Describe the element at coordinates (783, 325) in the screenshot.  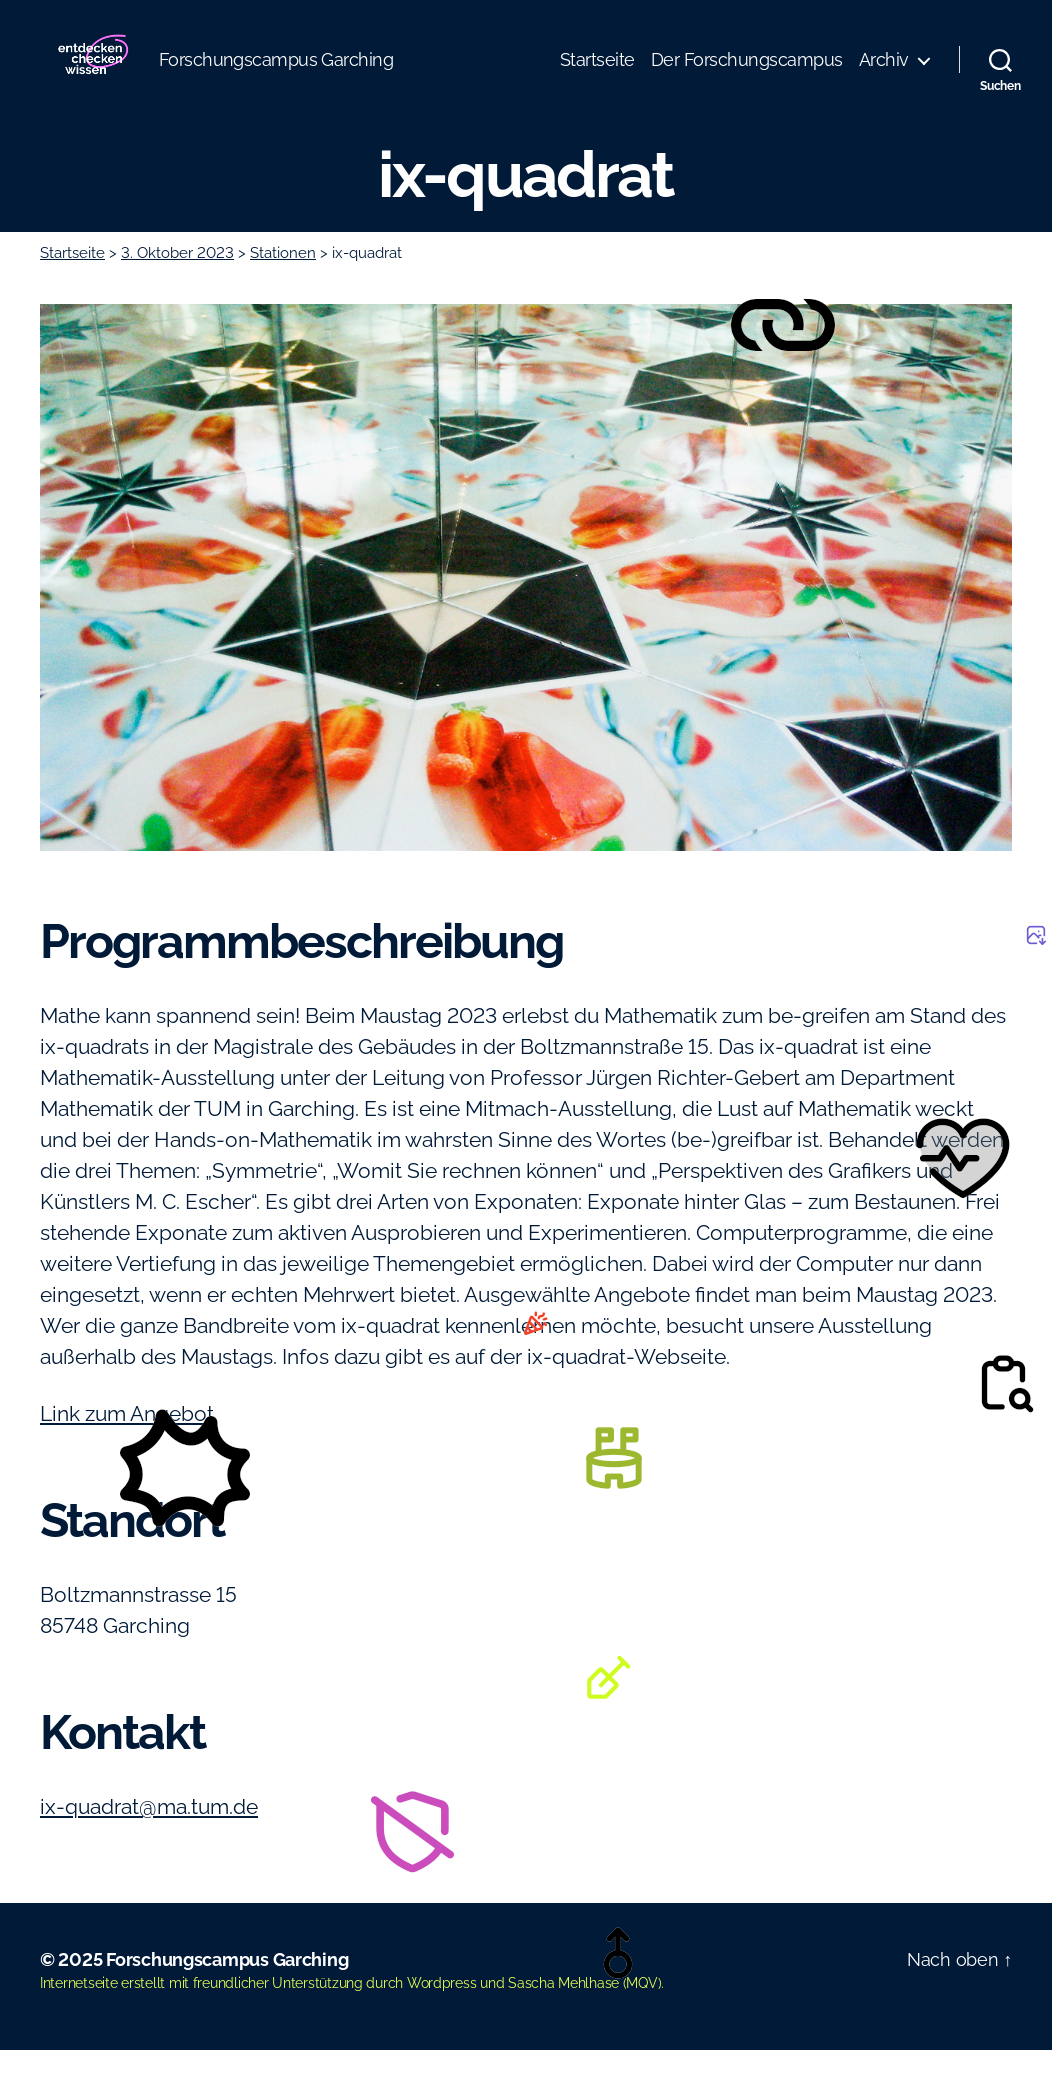
I see `copy or share a link` at that location.